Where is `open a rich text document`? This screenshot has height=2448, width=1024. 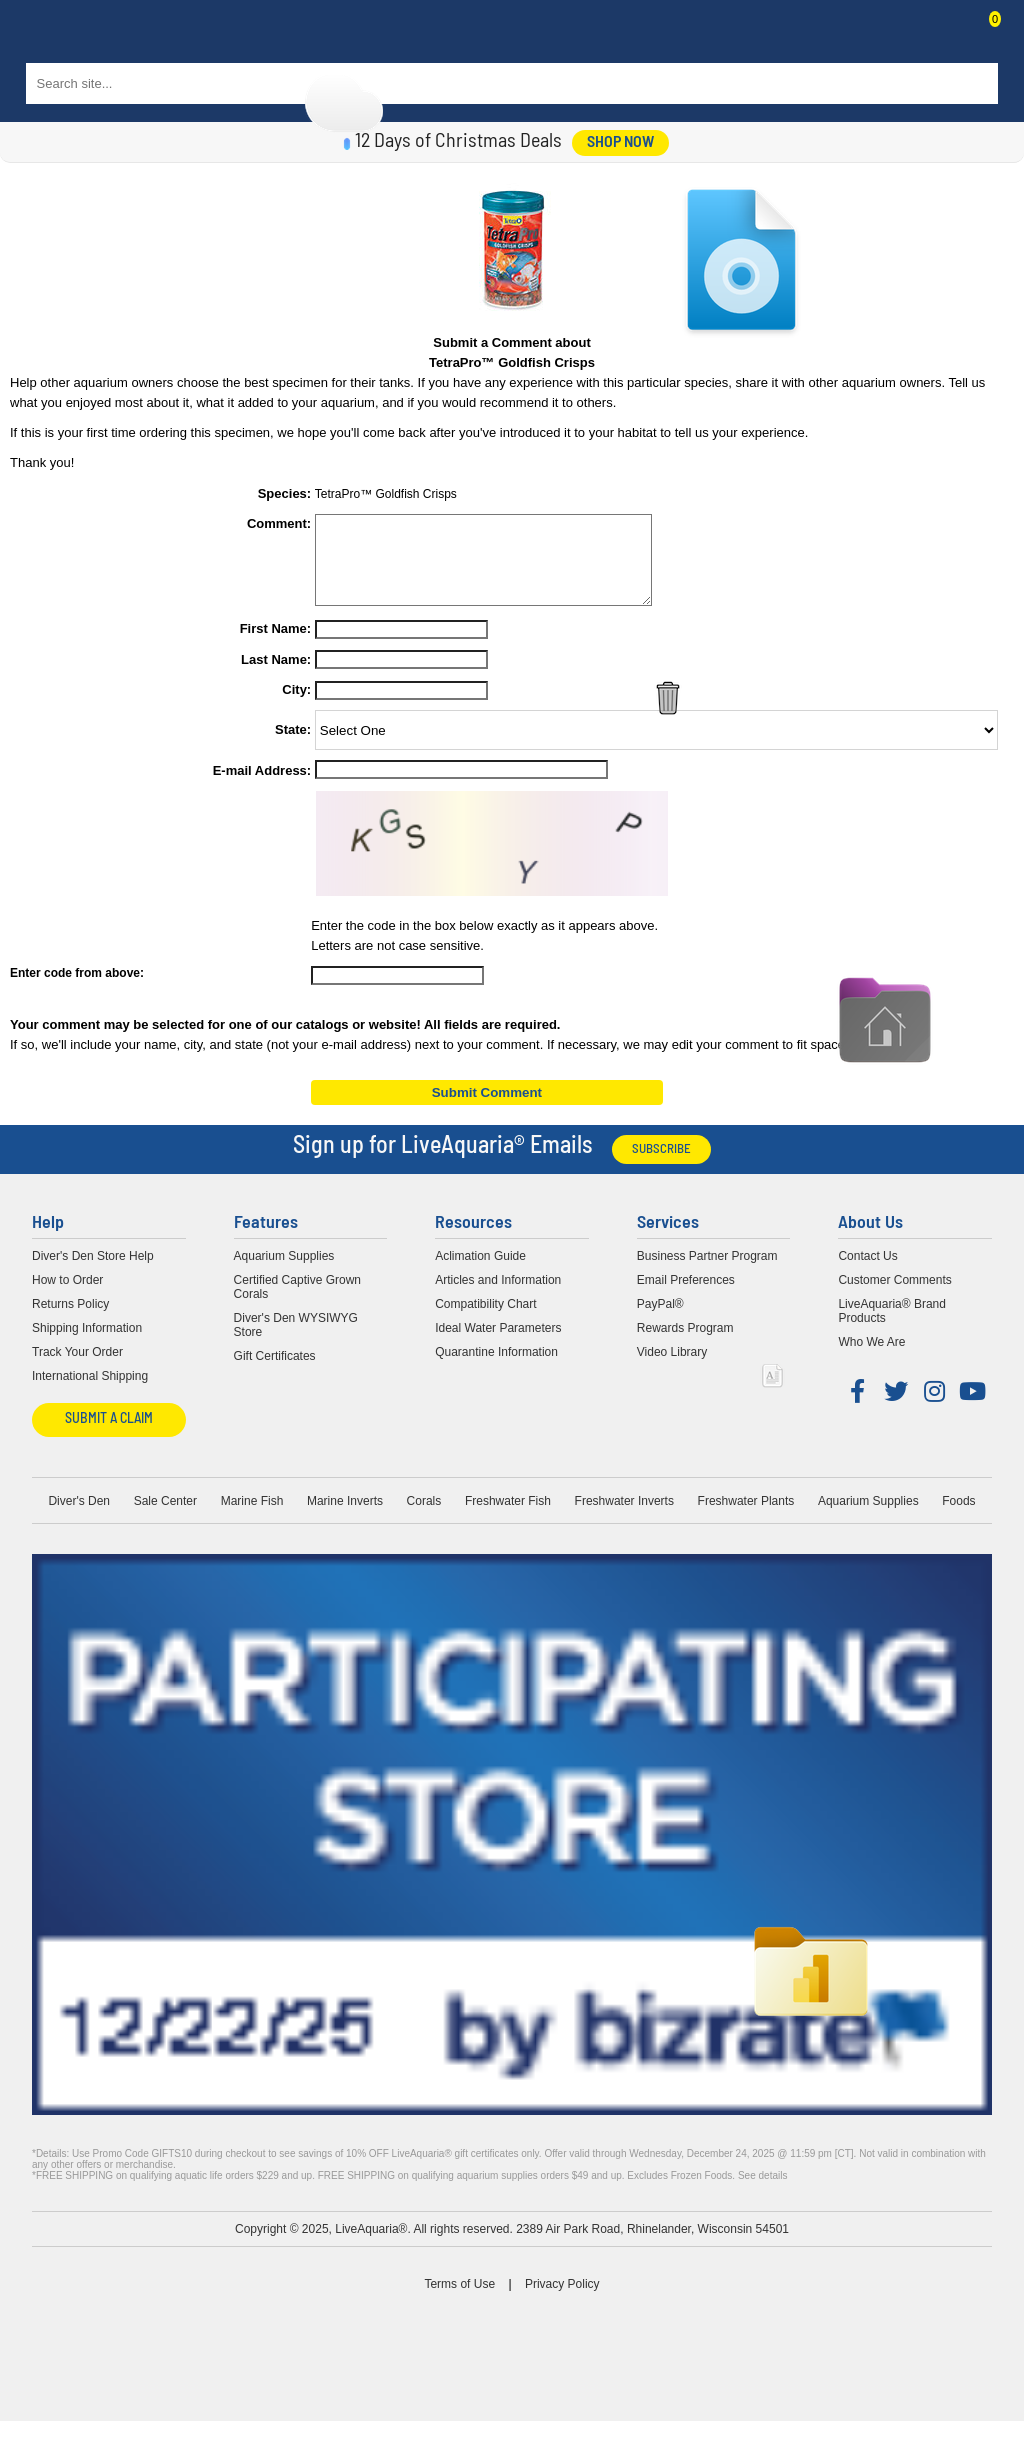 open a rich text document is located at coordinates (772, 1375).